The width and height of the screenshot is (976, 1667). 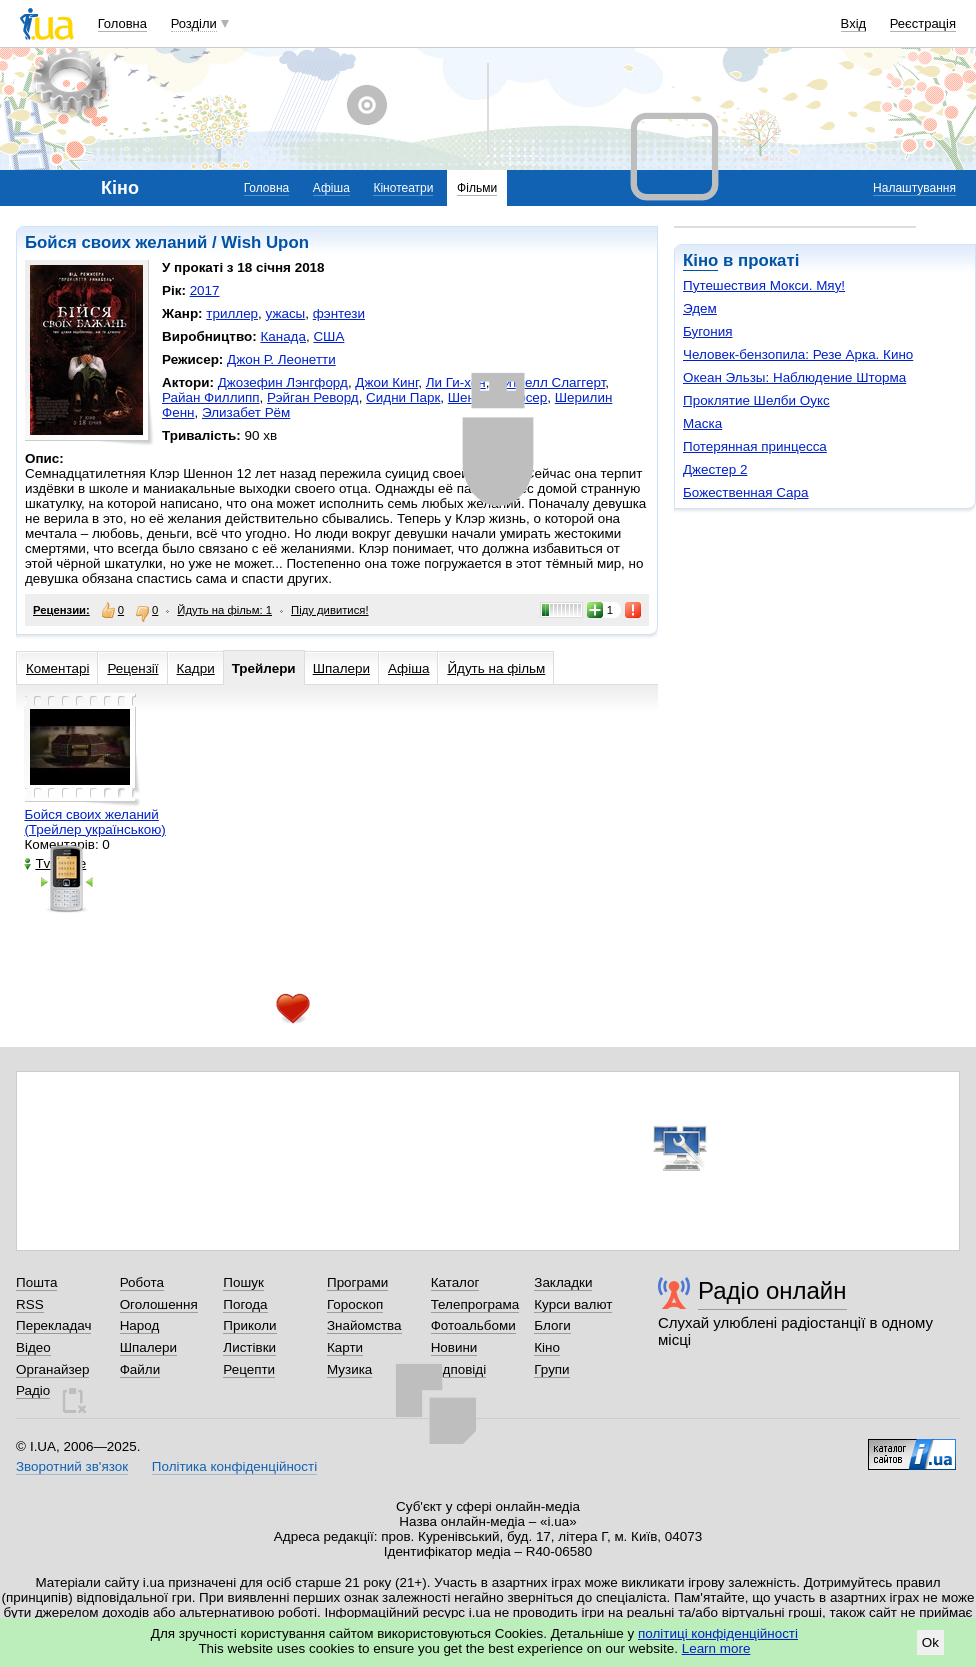 What do you see at coordinates (436, 1404) in the screenshot?
I see `copy selected content to clipboard` at bounding box center [436, 1404].